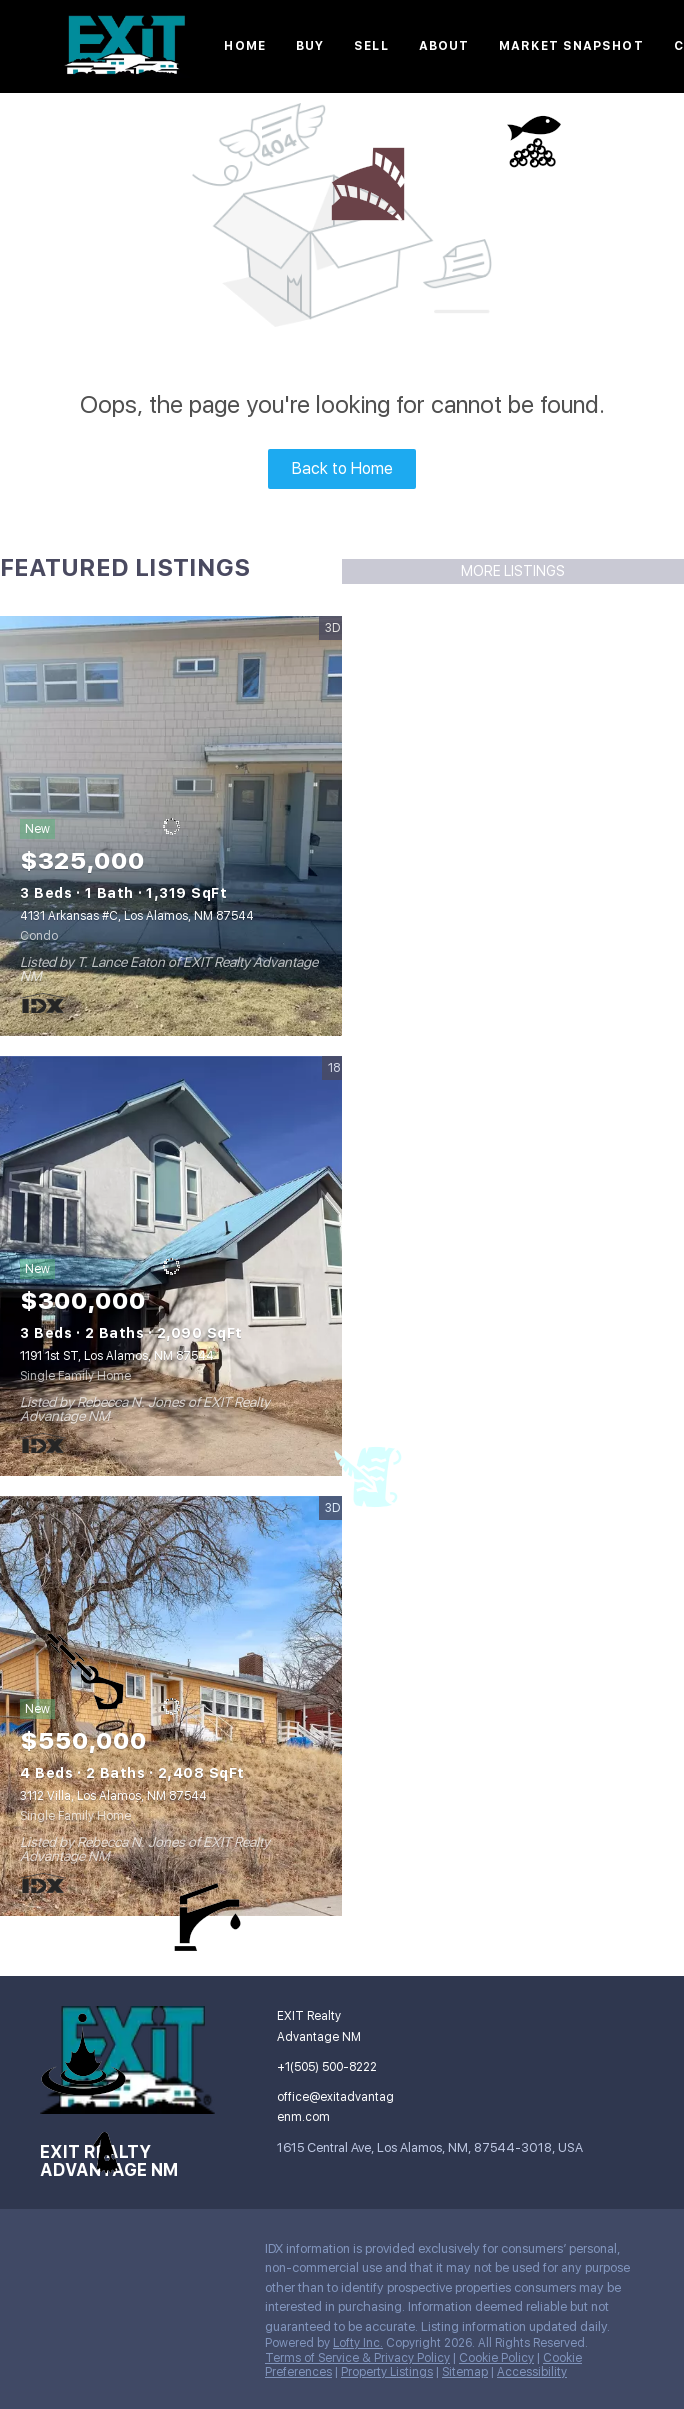  Describe the element at coordinates (534, 141) in the screenshot. I see `fish eggs or roe item in a game inventory` at that location.